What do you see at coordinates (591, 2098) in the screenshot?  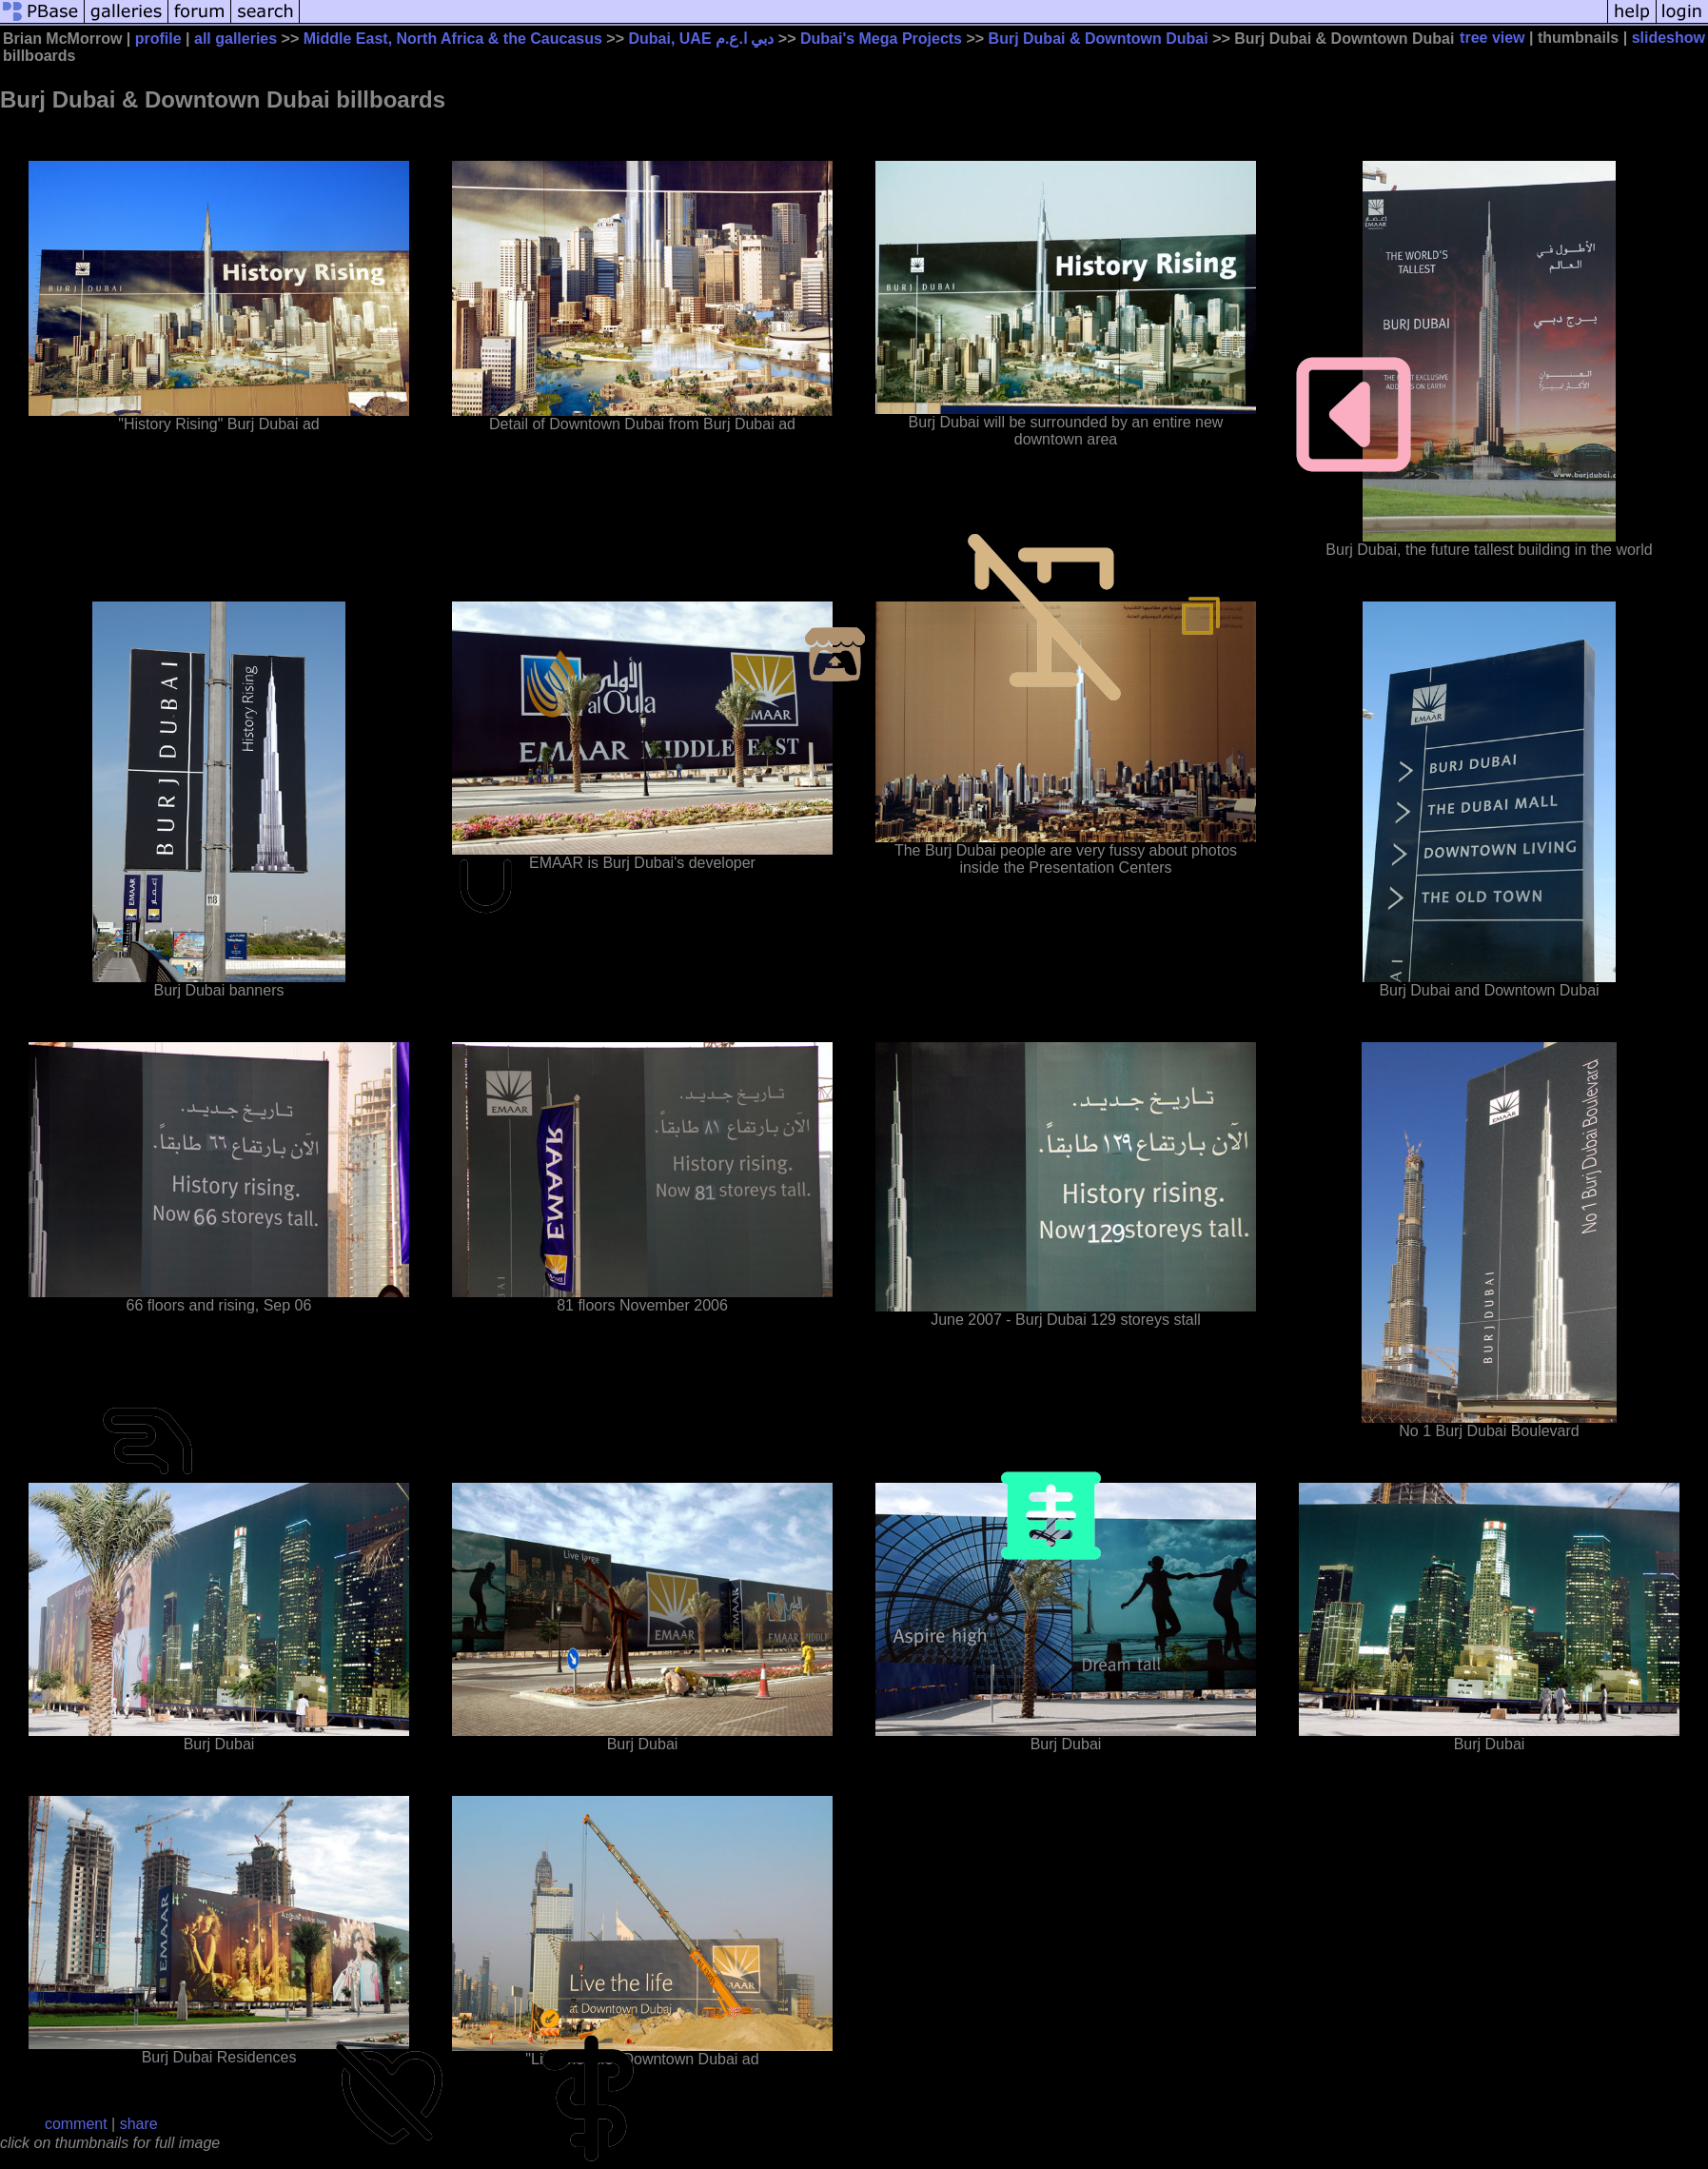 I see `access medical or healthcare services` at bounding box center [591, 2098].